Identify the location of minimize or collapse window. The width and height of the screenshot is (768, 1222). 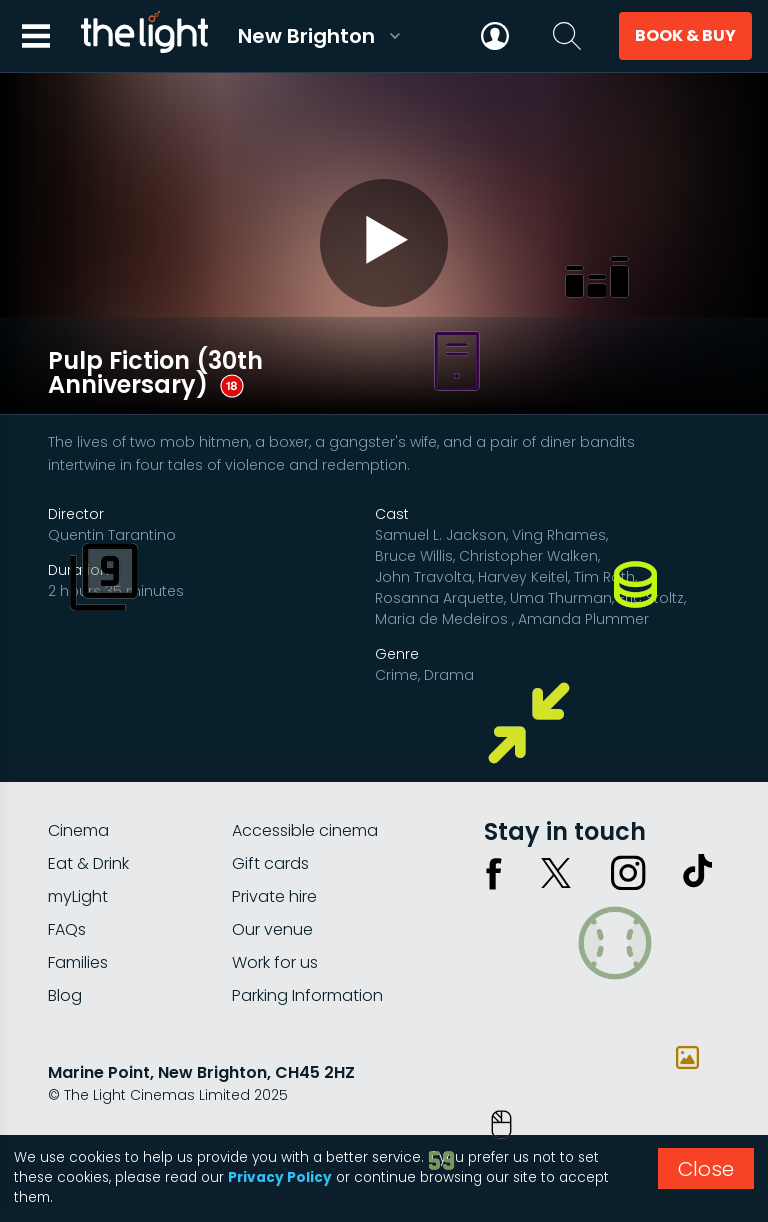
(529, 723).